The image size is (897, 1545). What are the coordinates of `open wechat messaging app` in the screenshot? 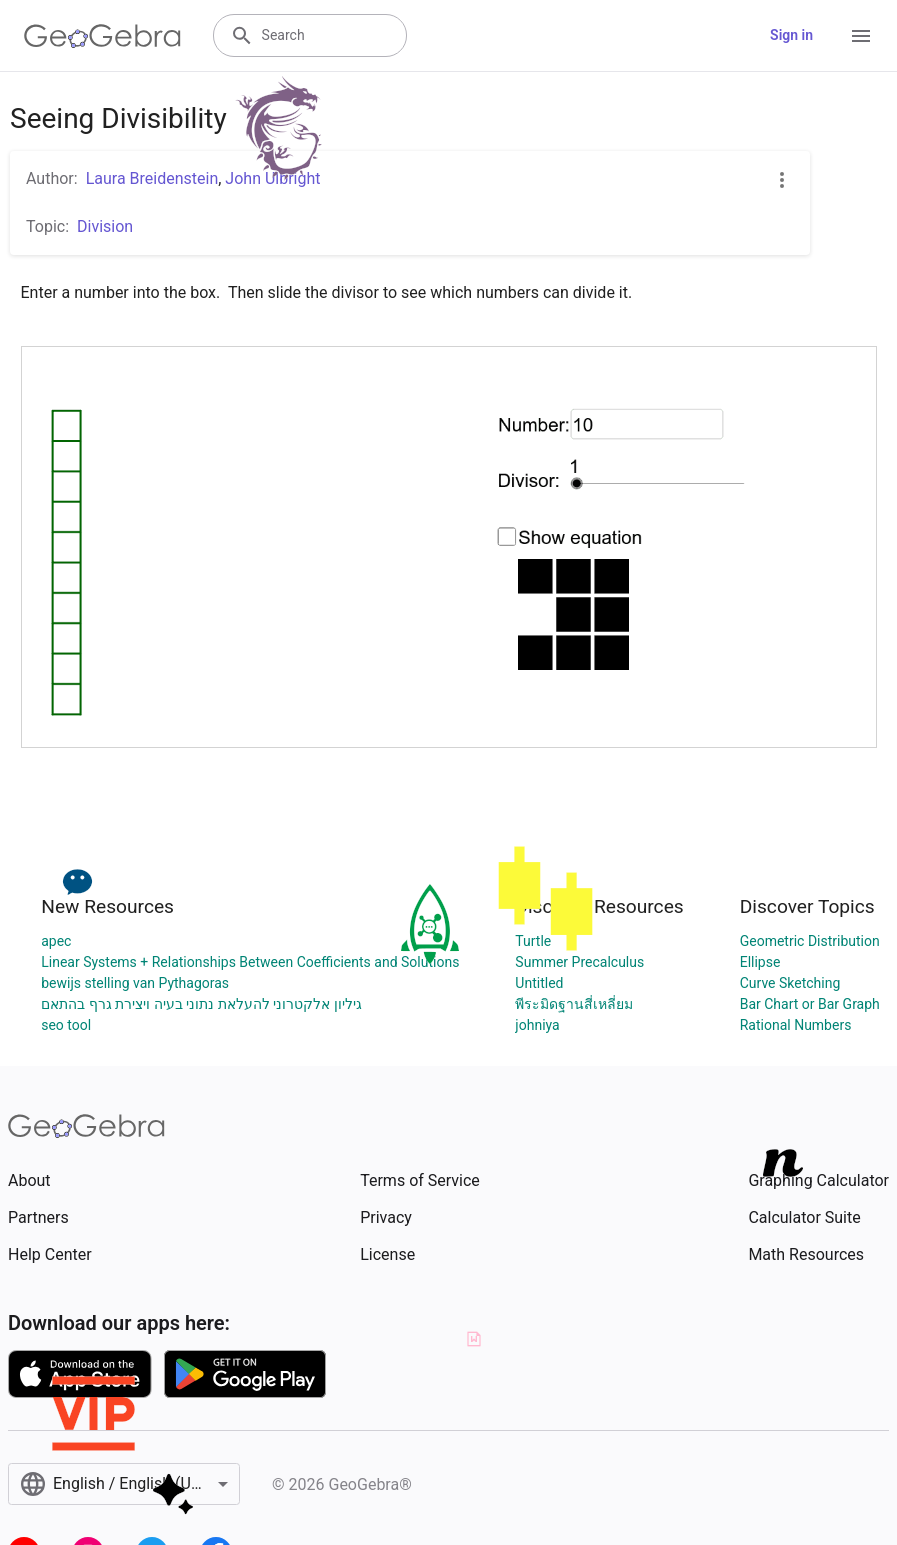 It's located at (77, 881).